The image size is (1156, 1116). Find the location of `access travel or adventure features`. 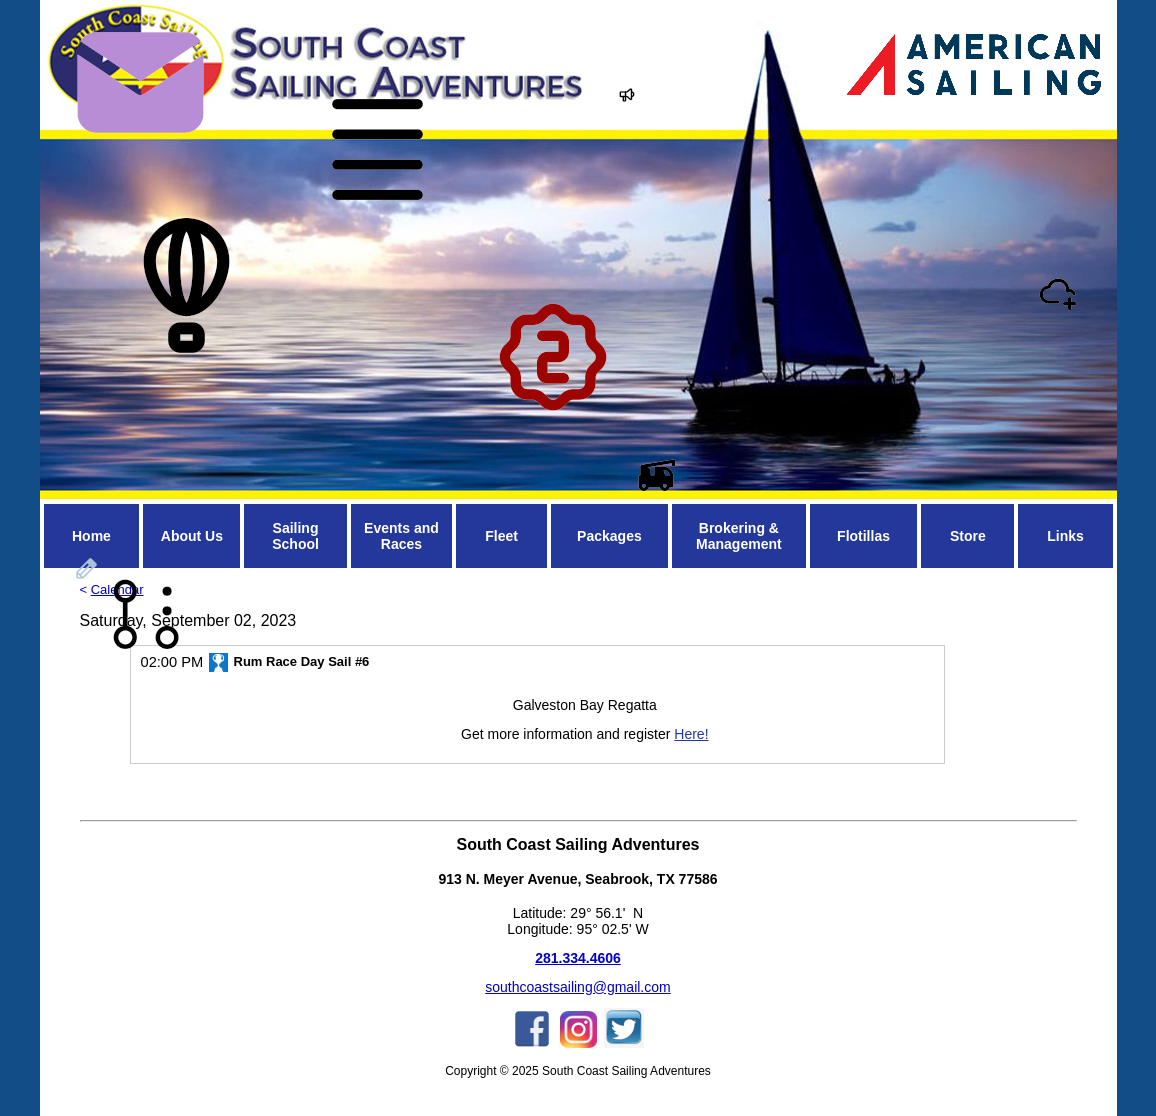

access travel or adventure features is located at coordinates (186, 285).